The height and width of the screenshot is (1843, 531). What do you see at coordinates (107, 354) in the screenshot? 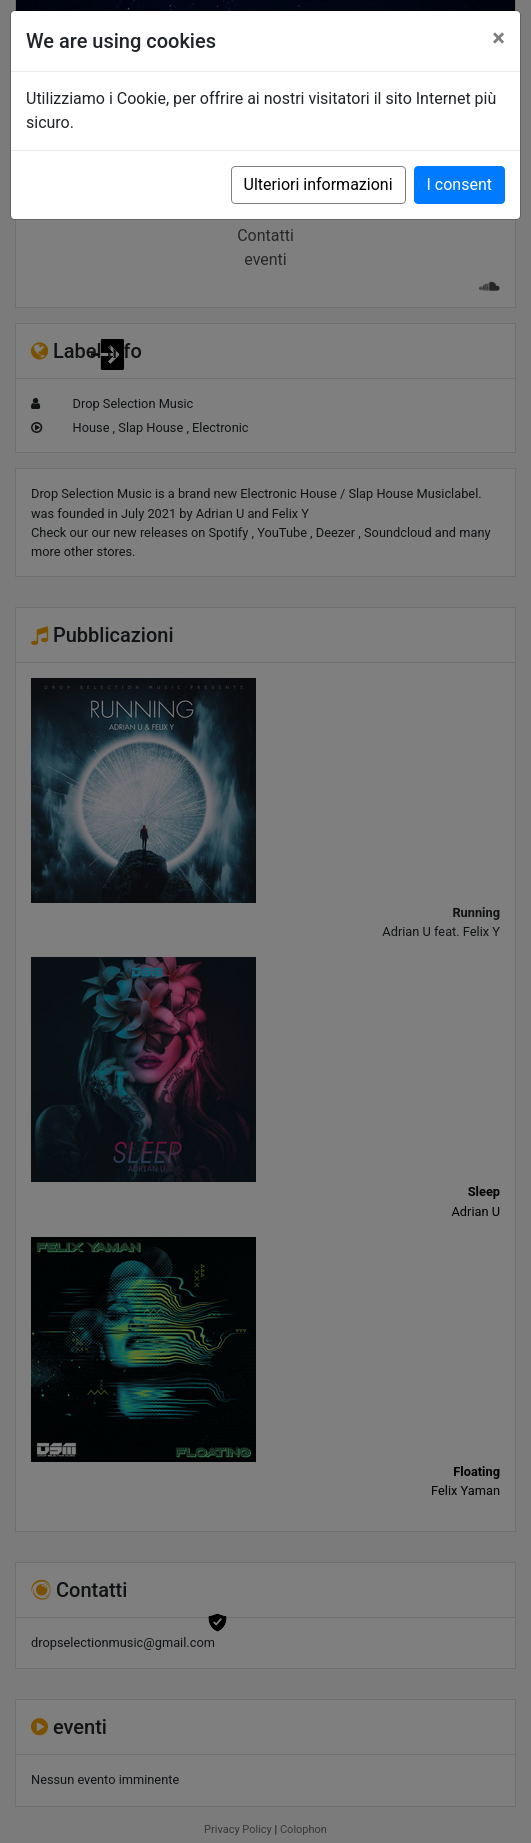
I see `log in to your account` at bounding box center [107, 354].